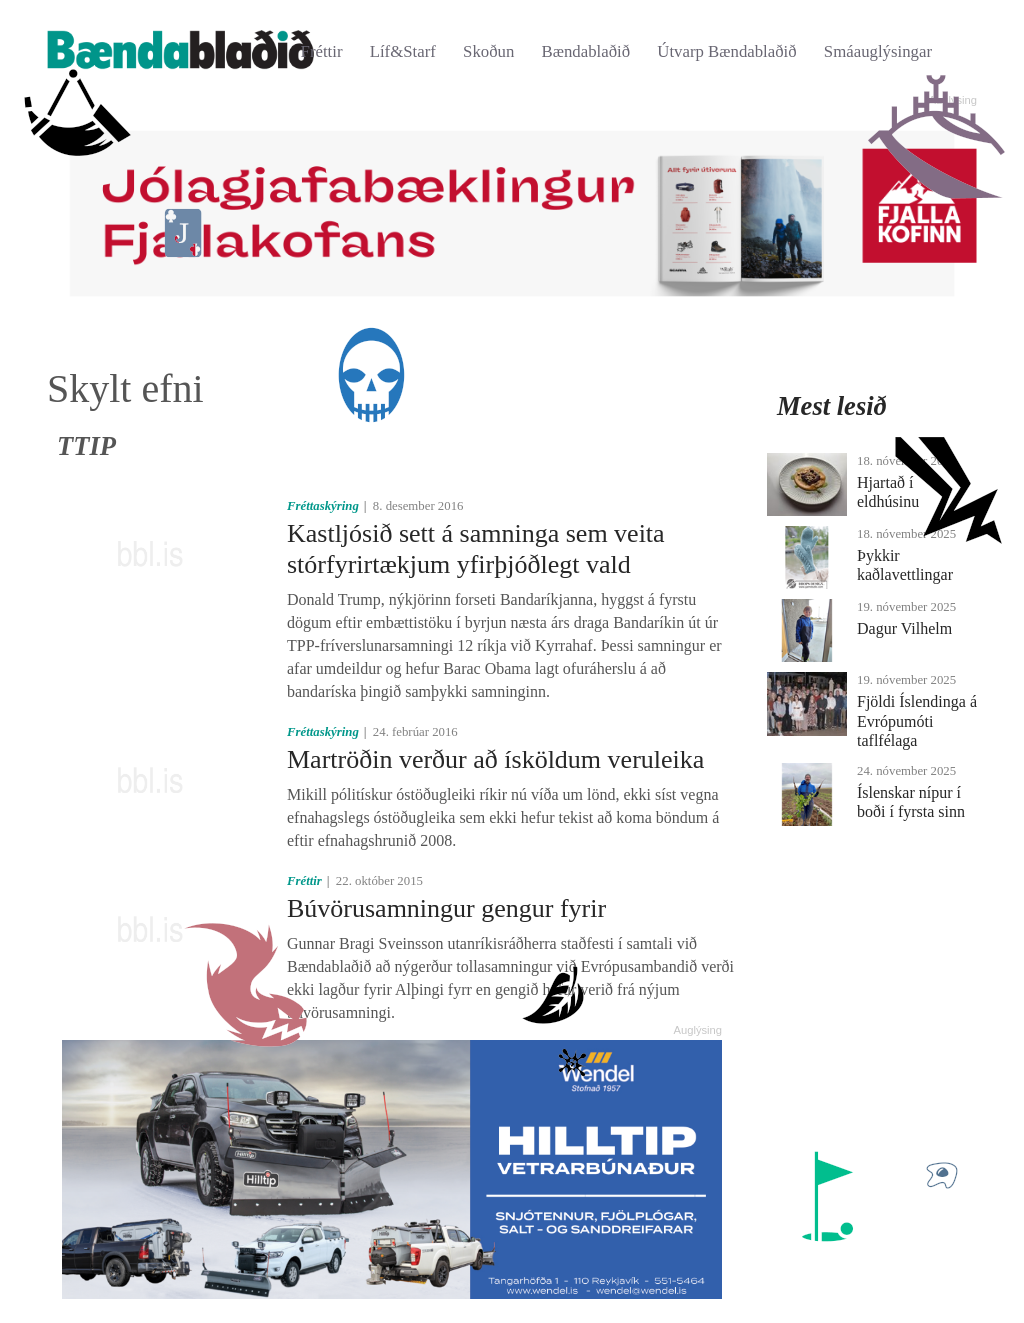 Image resolution: width=1024 pixels, height=1323 pixels. What do you see at coordinates (245, 985) in the screenshot?
I see `friendly fire or team damage indicator` at bounding box center [245, 985].